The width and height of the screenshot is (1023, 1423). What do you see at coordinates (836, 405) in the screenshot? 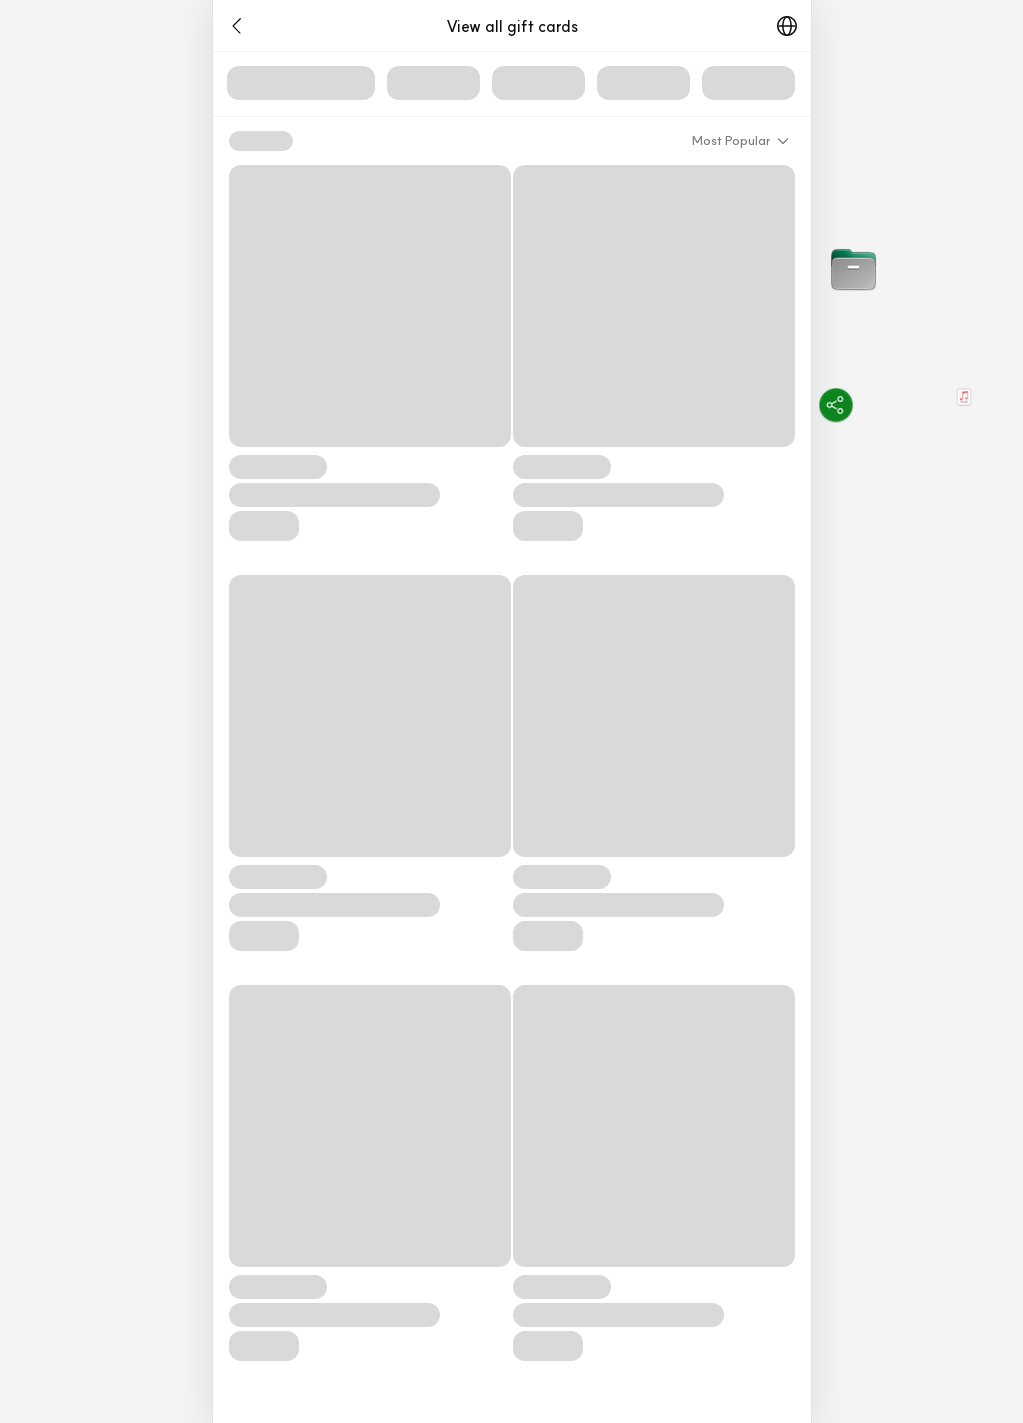
I see `access sharing and network preferences` at bounding box center [836, 405].